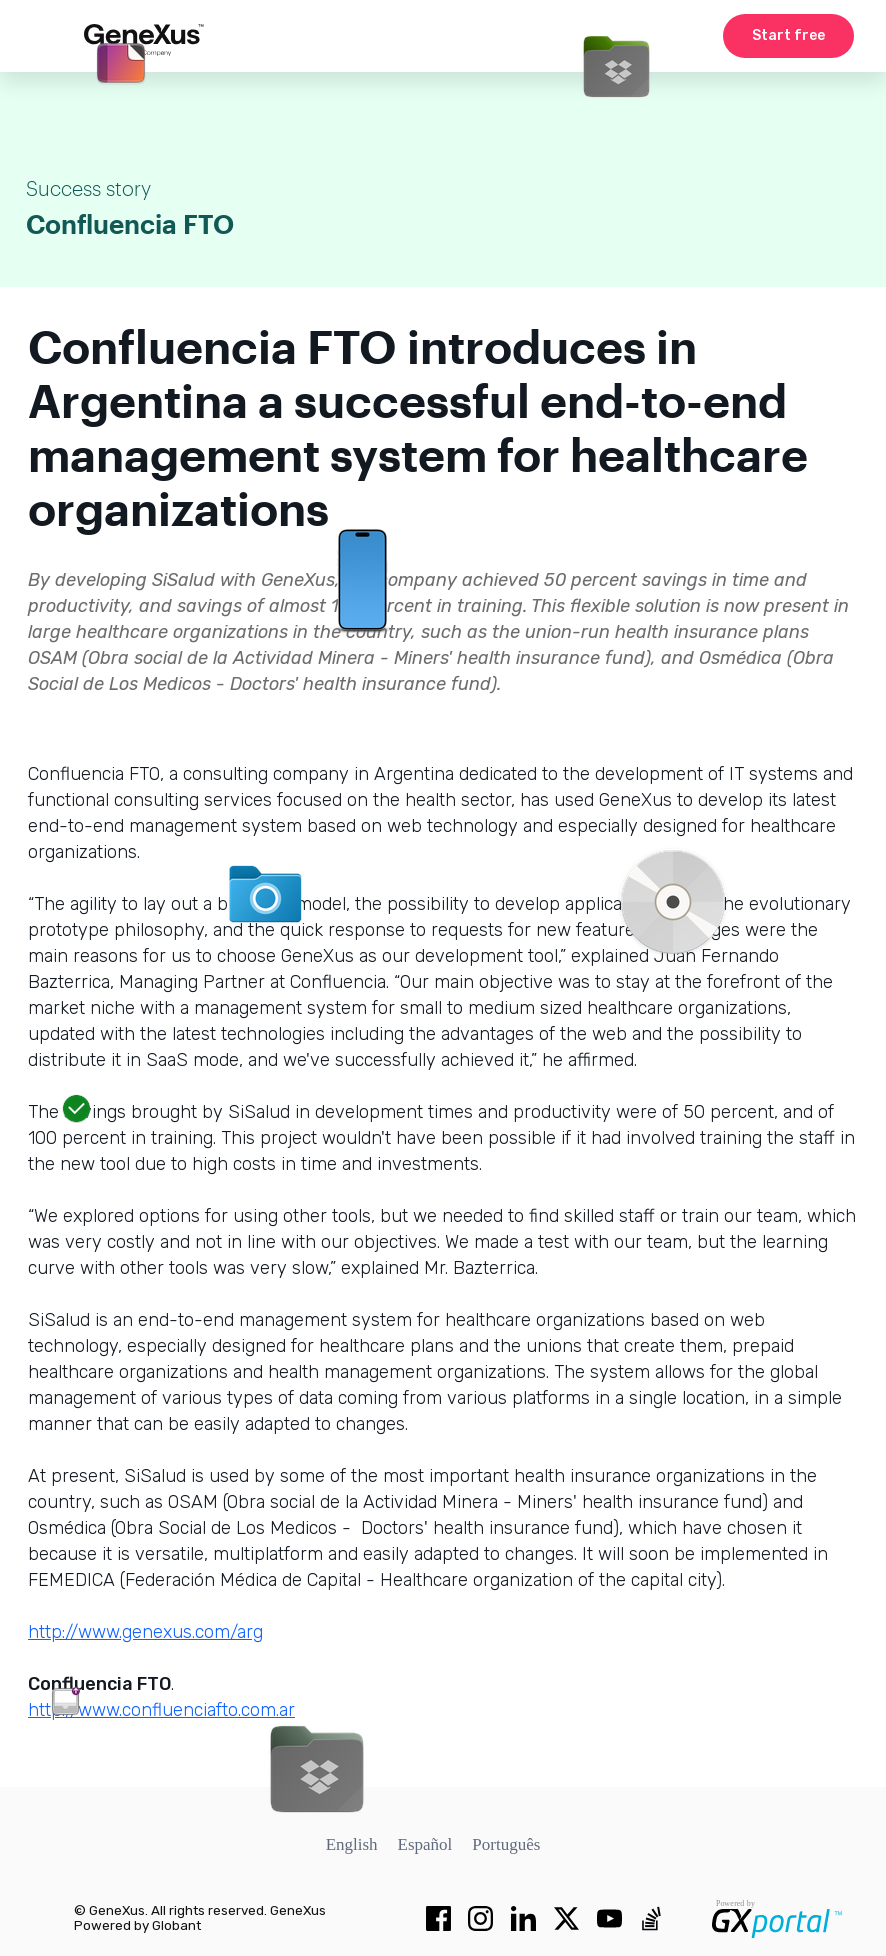 This screenshot has width=886, height=1956. What do you see at coordinates (673, 902) in the screenshot?
I see `represents a DVD+R writable disc` at bounding box center [673, 902].